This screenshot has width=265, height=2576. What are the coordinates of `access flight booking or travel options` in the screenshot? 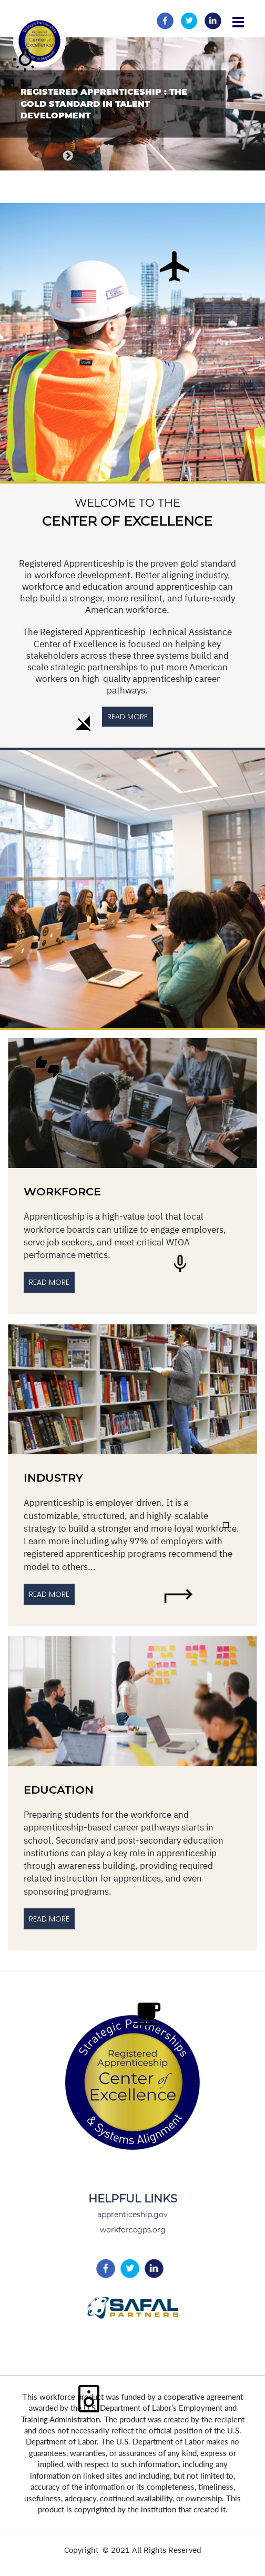 It's located at (175, 266).